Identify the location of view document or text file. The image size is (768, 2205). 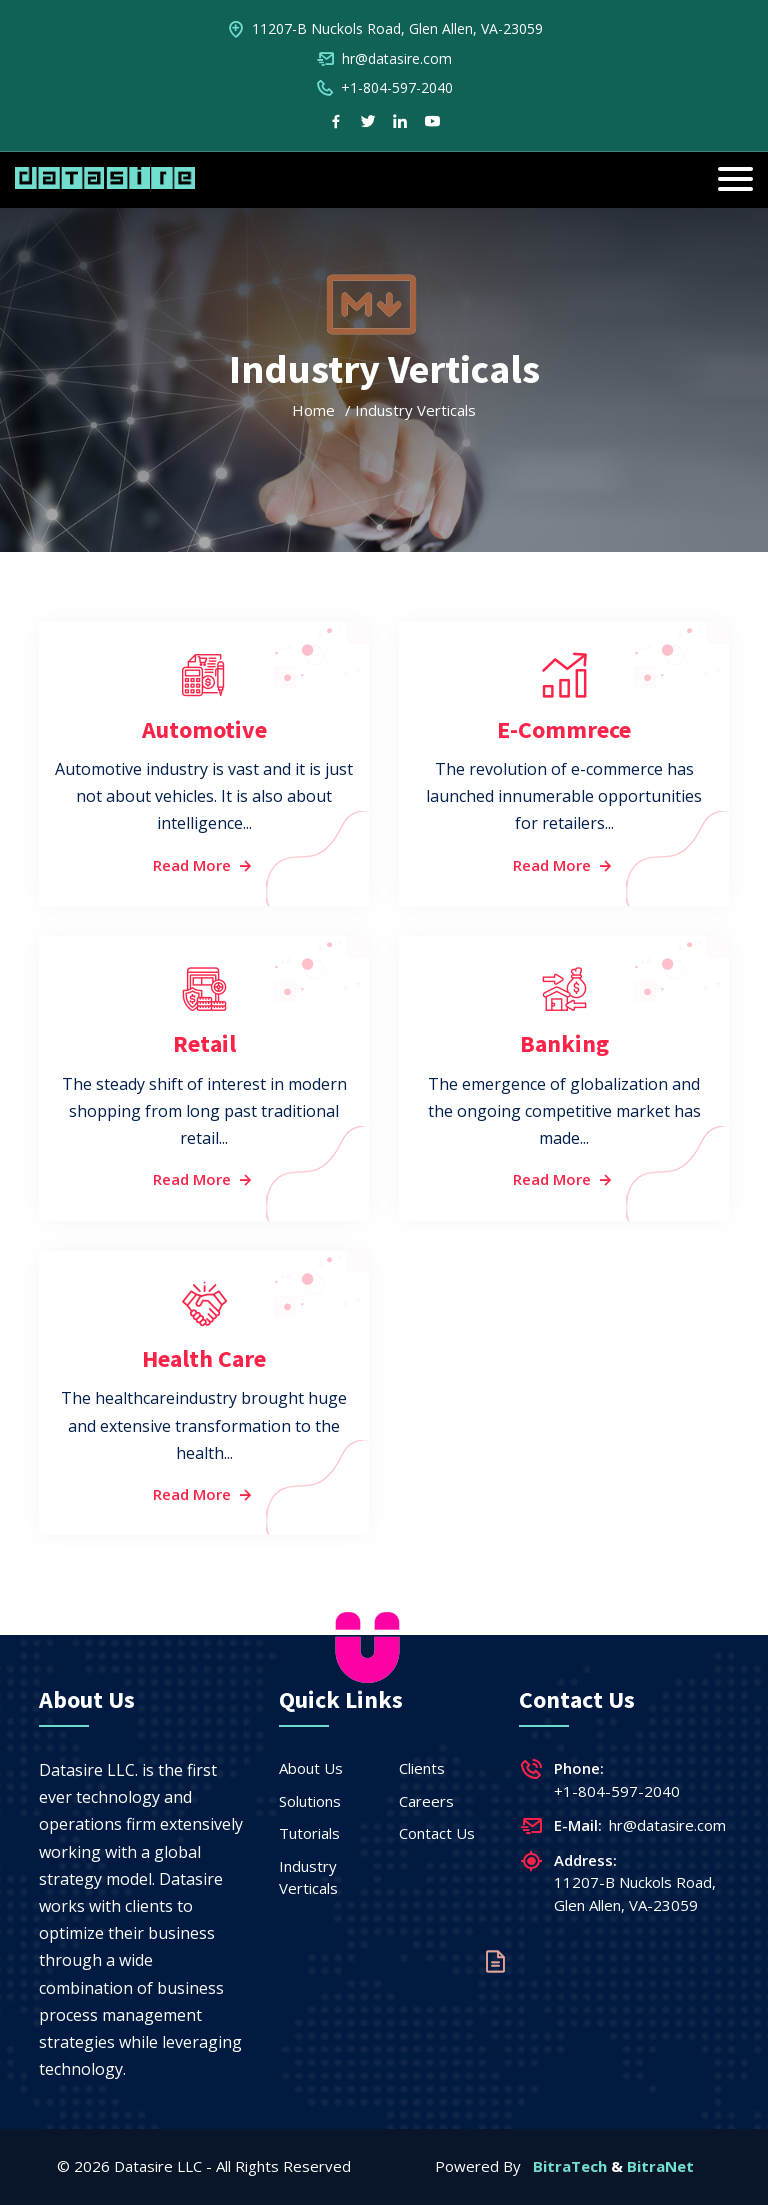
(495, 1961).